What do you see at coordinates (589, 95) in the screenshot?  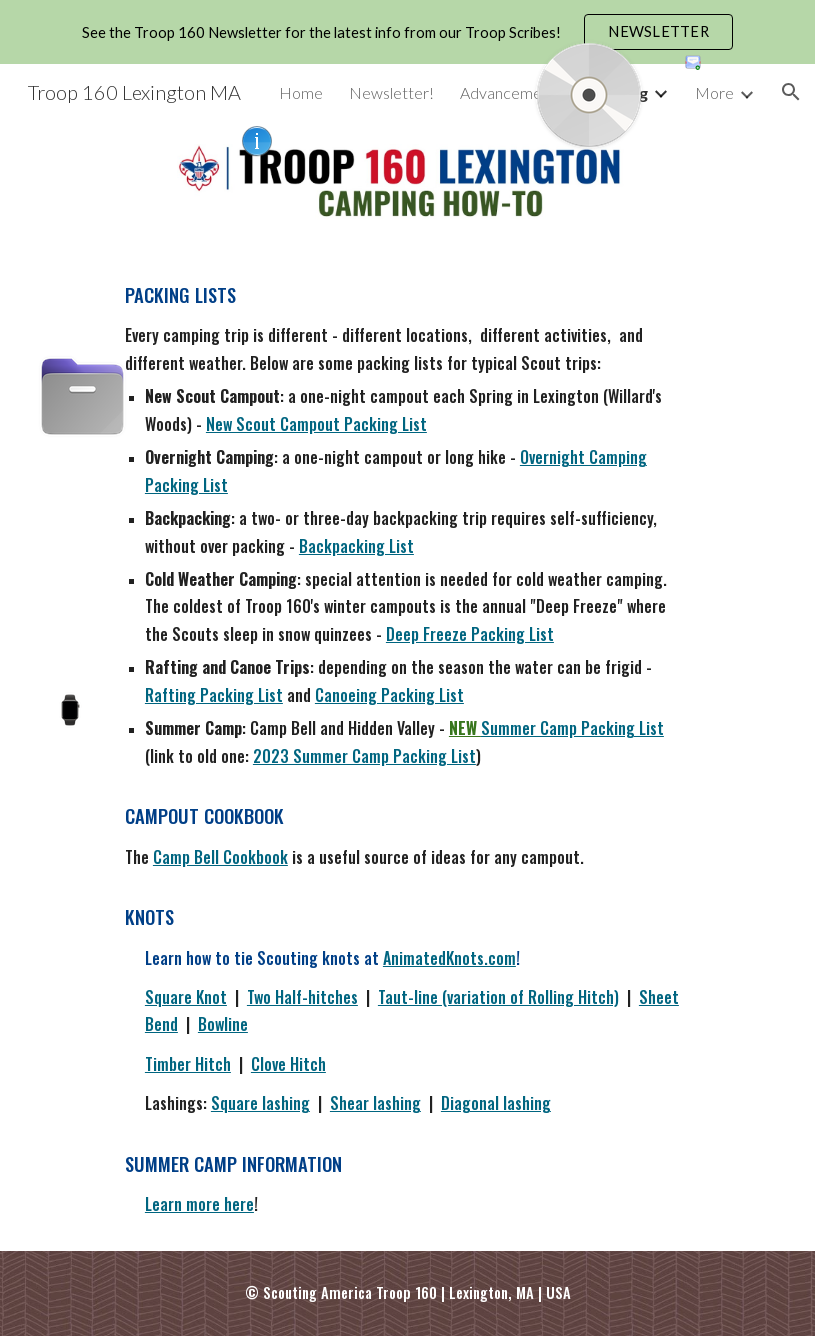 I see `eject or unmount a DVD disc` at bounding box center [589, 95].